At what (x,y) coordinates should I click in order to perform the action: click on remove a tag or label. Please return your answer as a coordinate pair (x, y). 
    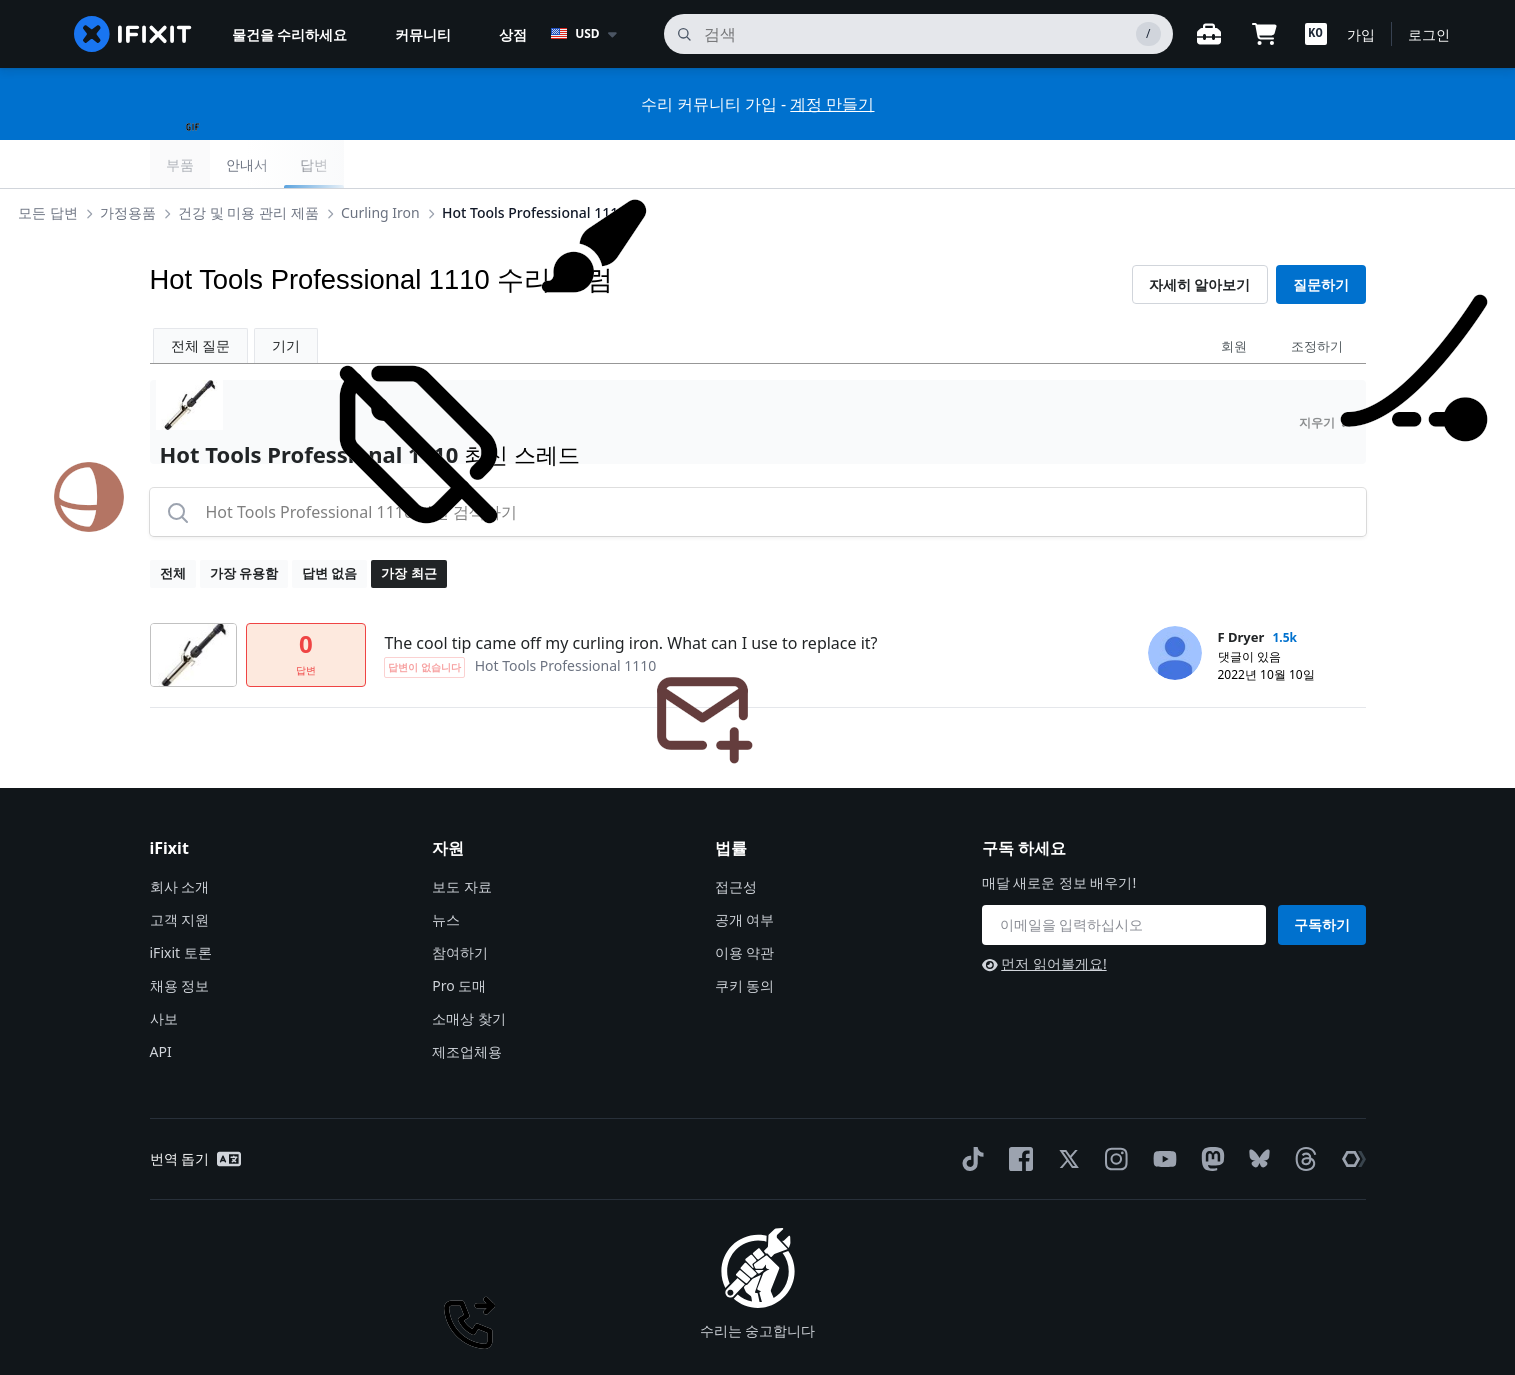
    Looking at the image, I should click on (418, 444).